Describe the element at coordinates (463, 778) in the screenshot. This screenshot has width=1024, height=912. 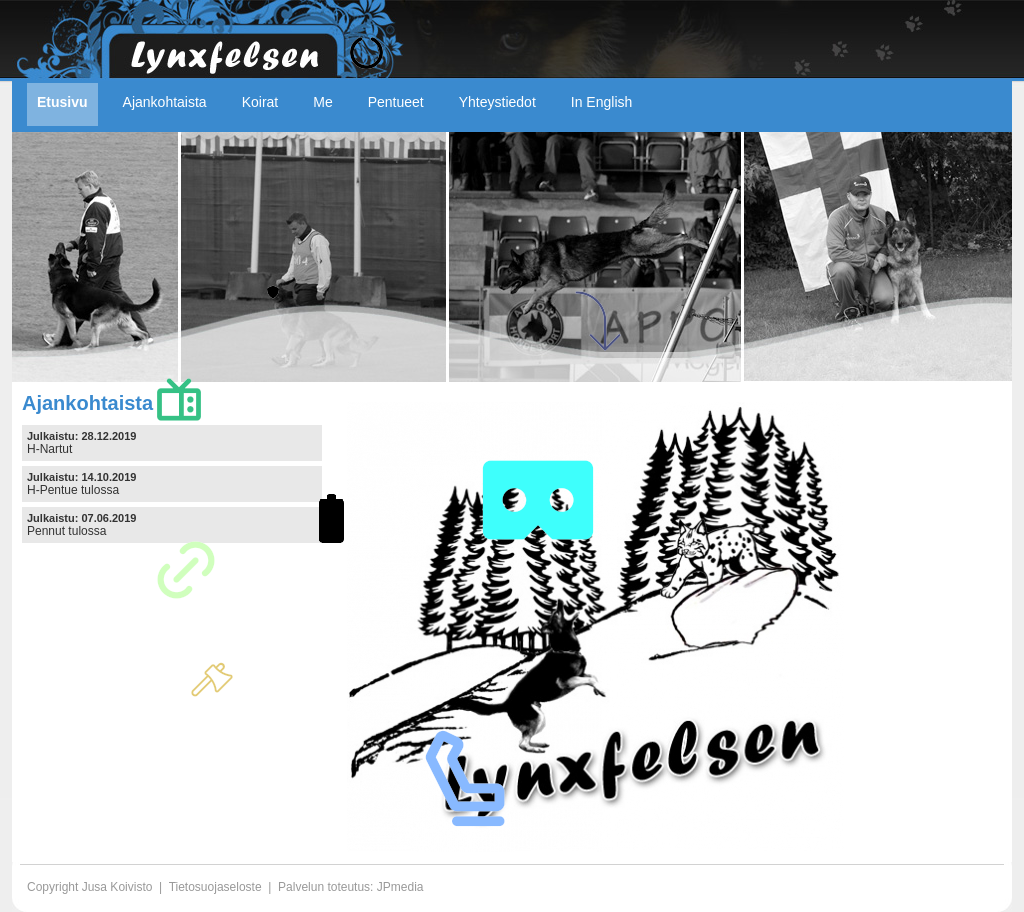
I see `select or reserve a seat` at that location.